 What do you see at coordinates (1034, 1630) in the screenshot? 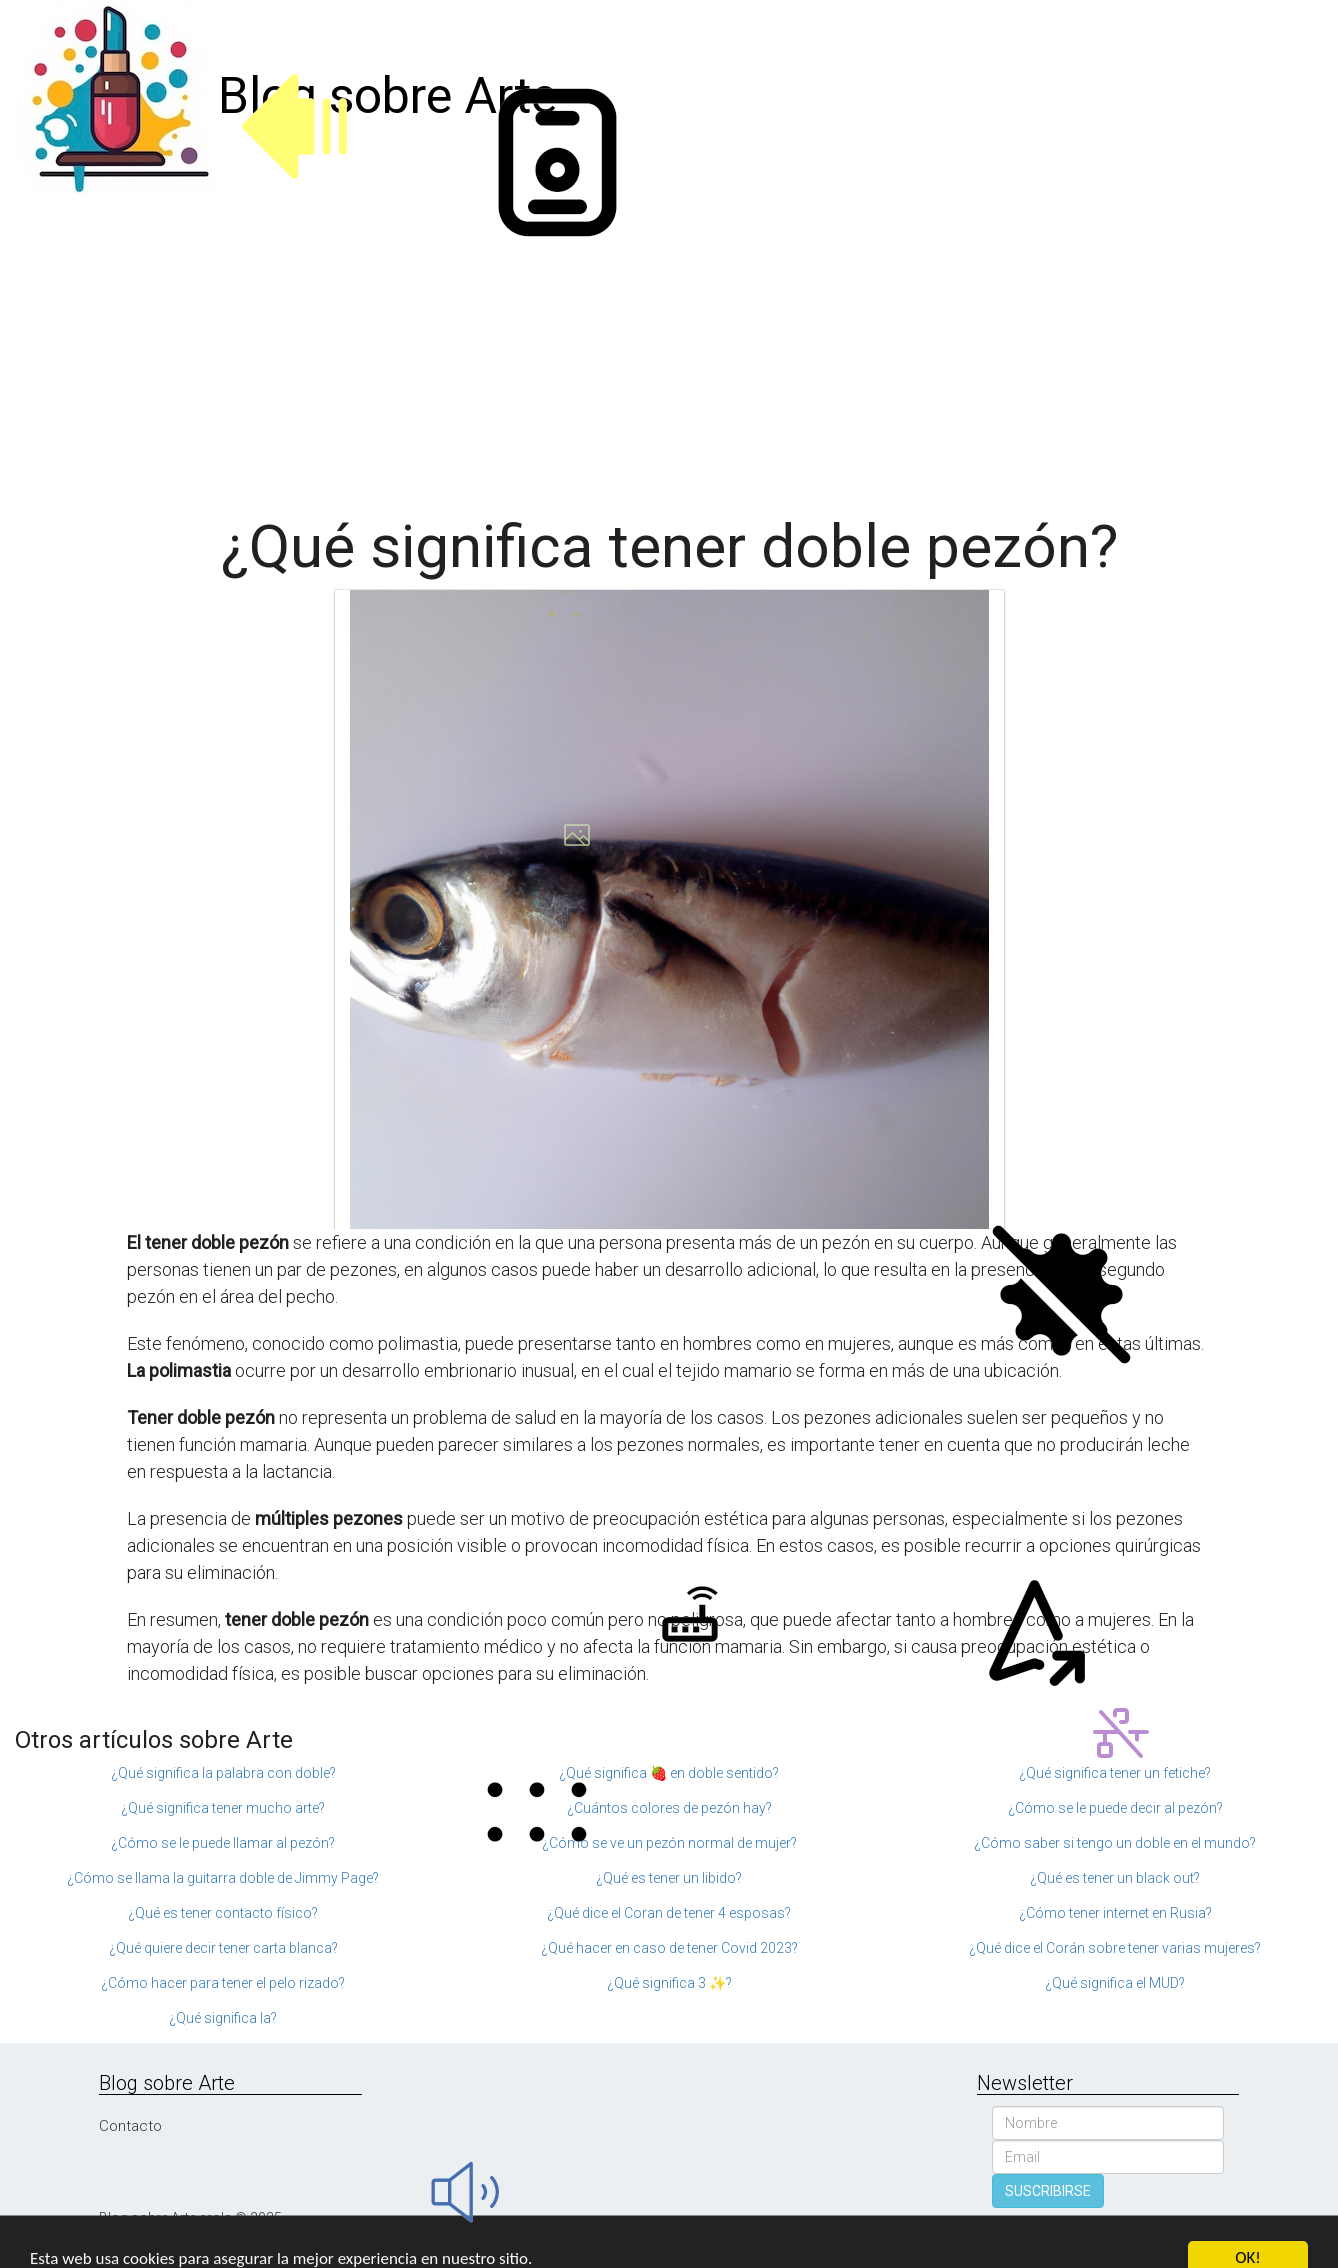
I see `share your current location` at bounding box center [1034, 1630].